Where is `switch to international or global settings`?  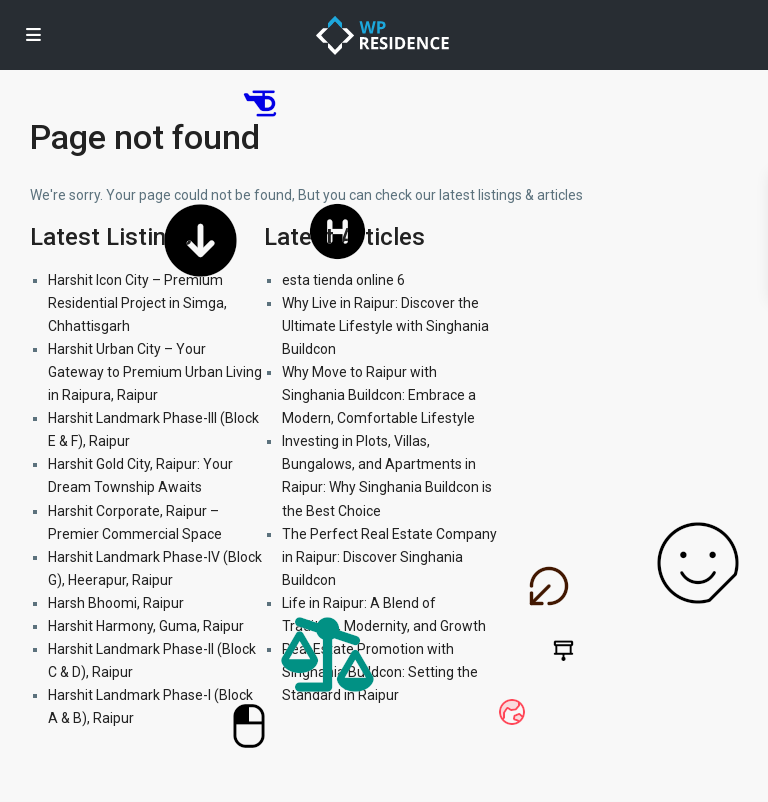 switch to international or global settings is located at coordinates (512, 712).